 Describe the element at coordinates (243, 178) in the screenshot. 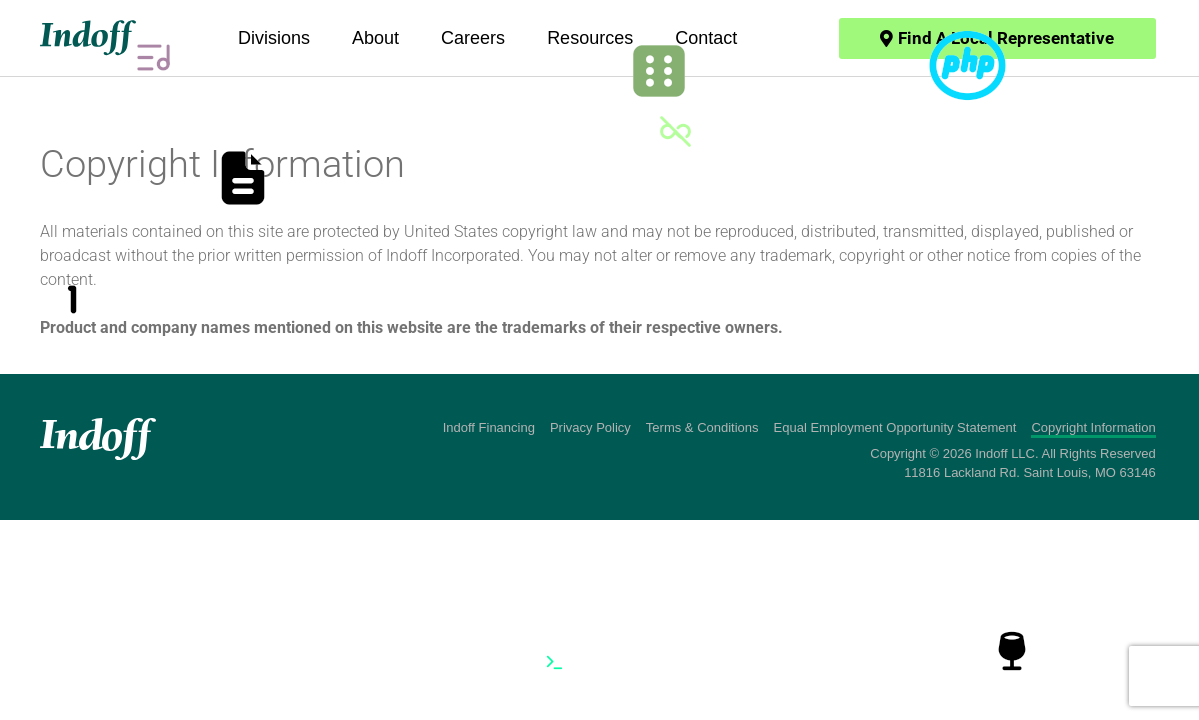

I see `view file details or description` at that location.